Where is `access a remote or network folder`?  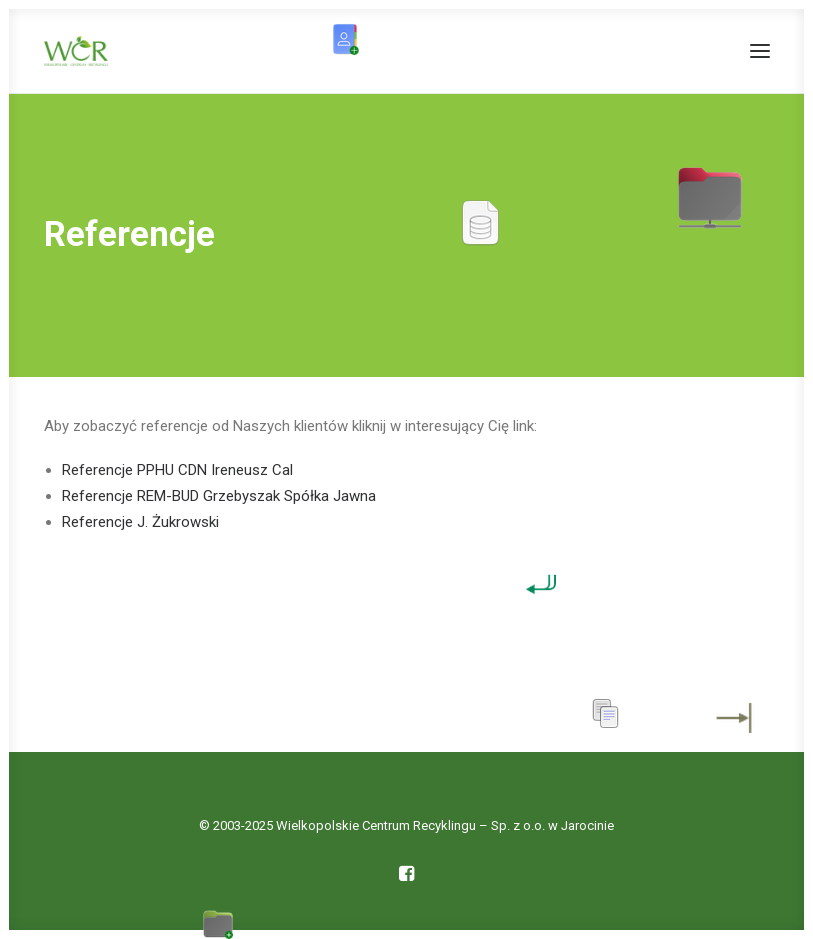
access a remote or network folder is located at coordinates (710, 197).